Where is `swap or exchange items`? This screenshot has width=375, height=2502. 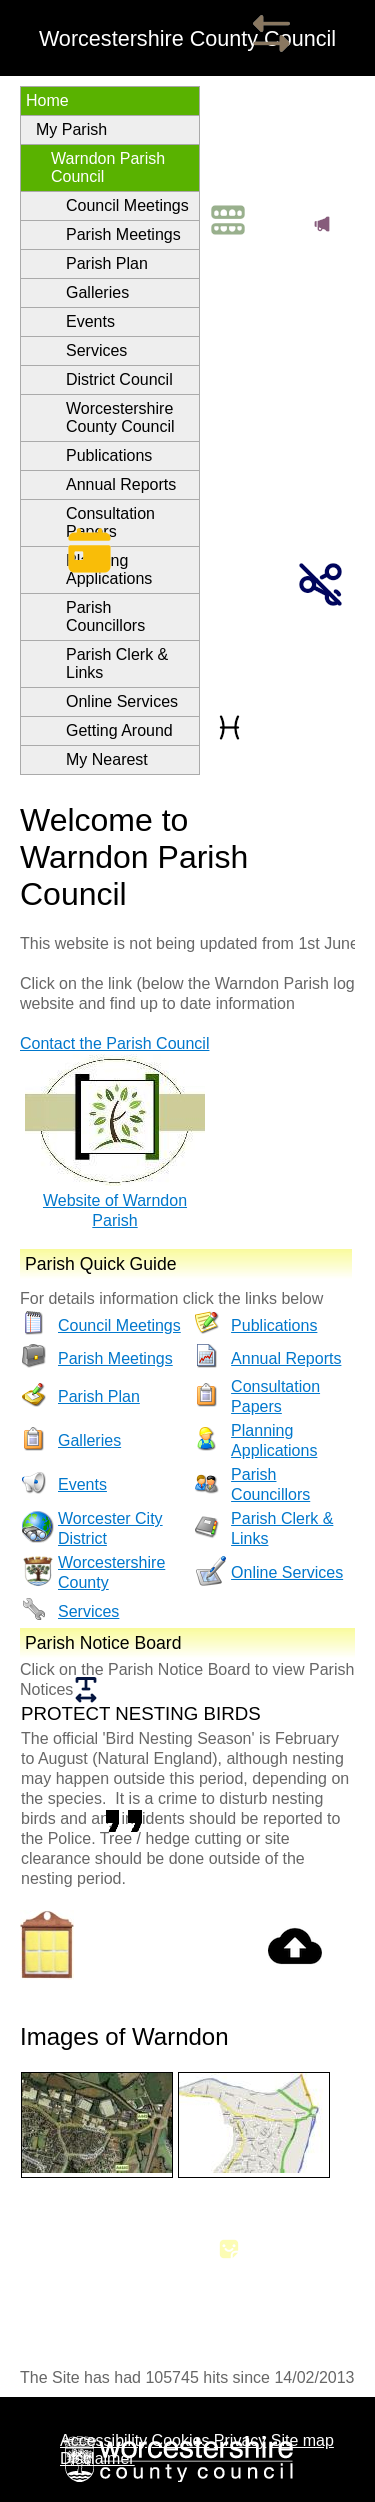 swap or exchange items is located at coordinates (271, 33).